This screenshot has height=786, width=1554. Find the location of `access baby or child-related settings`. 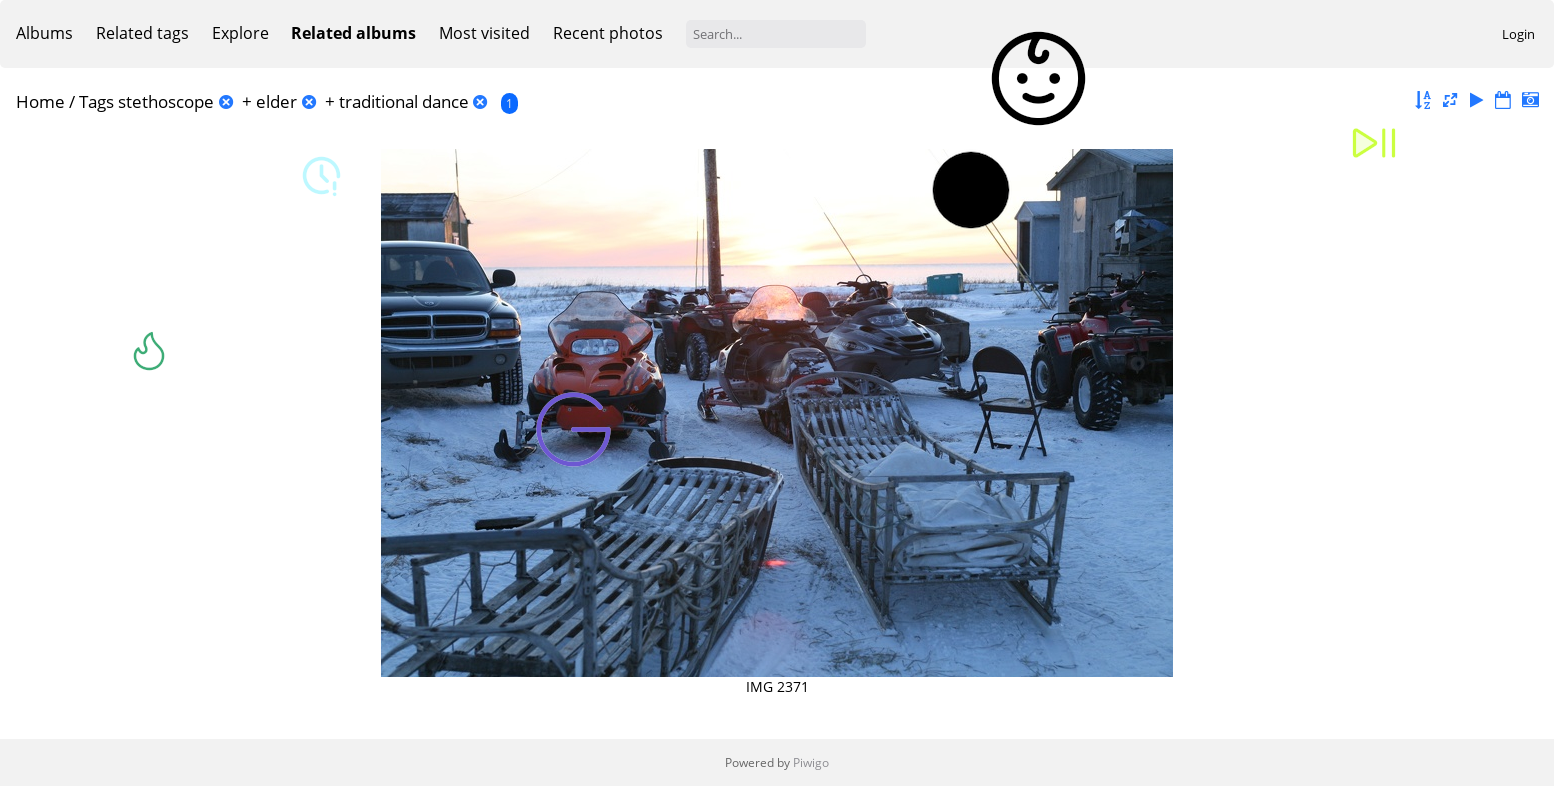

access baby or child-related settings is located at coordinates (1038, 78).